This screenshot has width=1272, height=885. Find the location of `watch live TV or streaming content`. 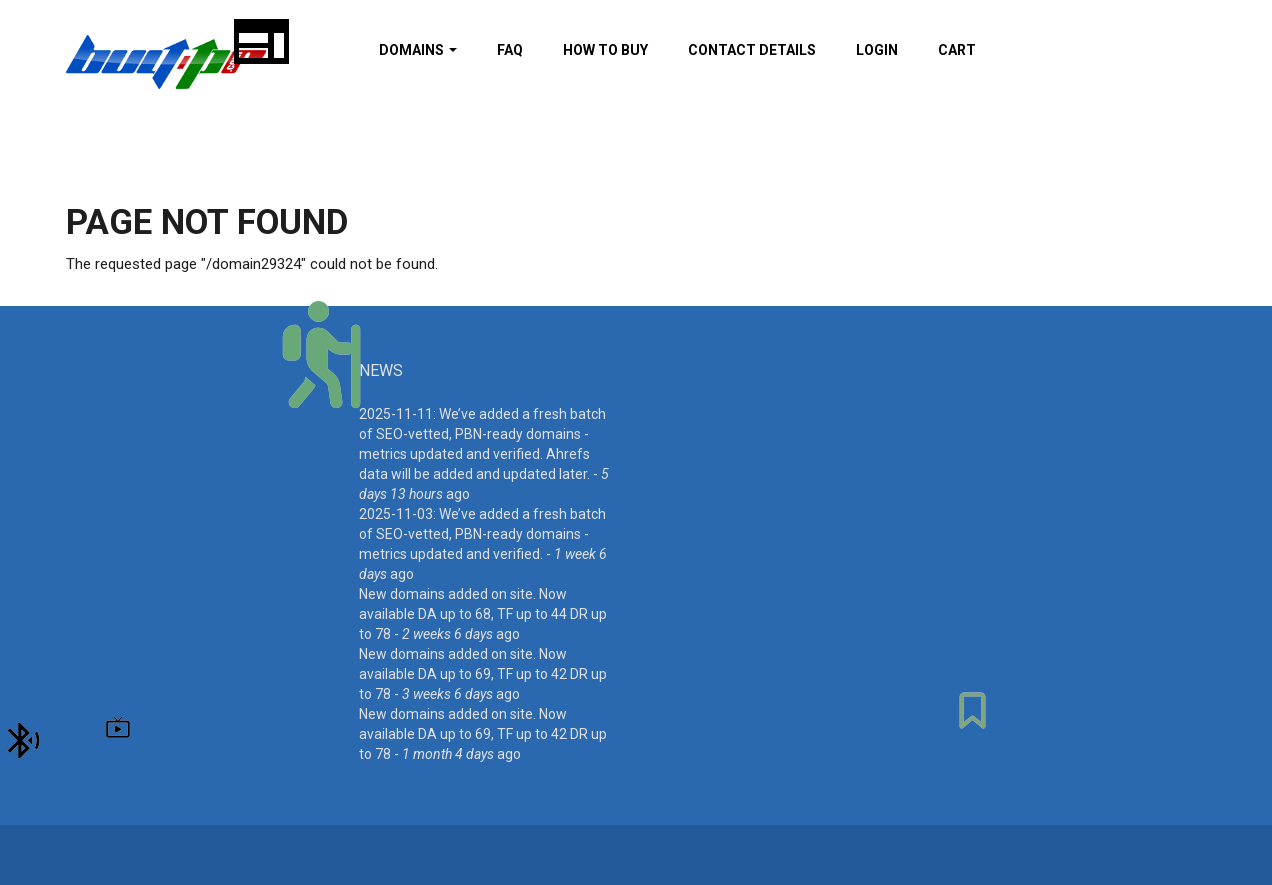

watch live TV or streaming content is located at coordinates (118, 727).